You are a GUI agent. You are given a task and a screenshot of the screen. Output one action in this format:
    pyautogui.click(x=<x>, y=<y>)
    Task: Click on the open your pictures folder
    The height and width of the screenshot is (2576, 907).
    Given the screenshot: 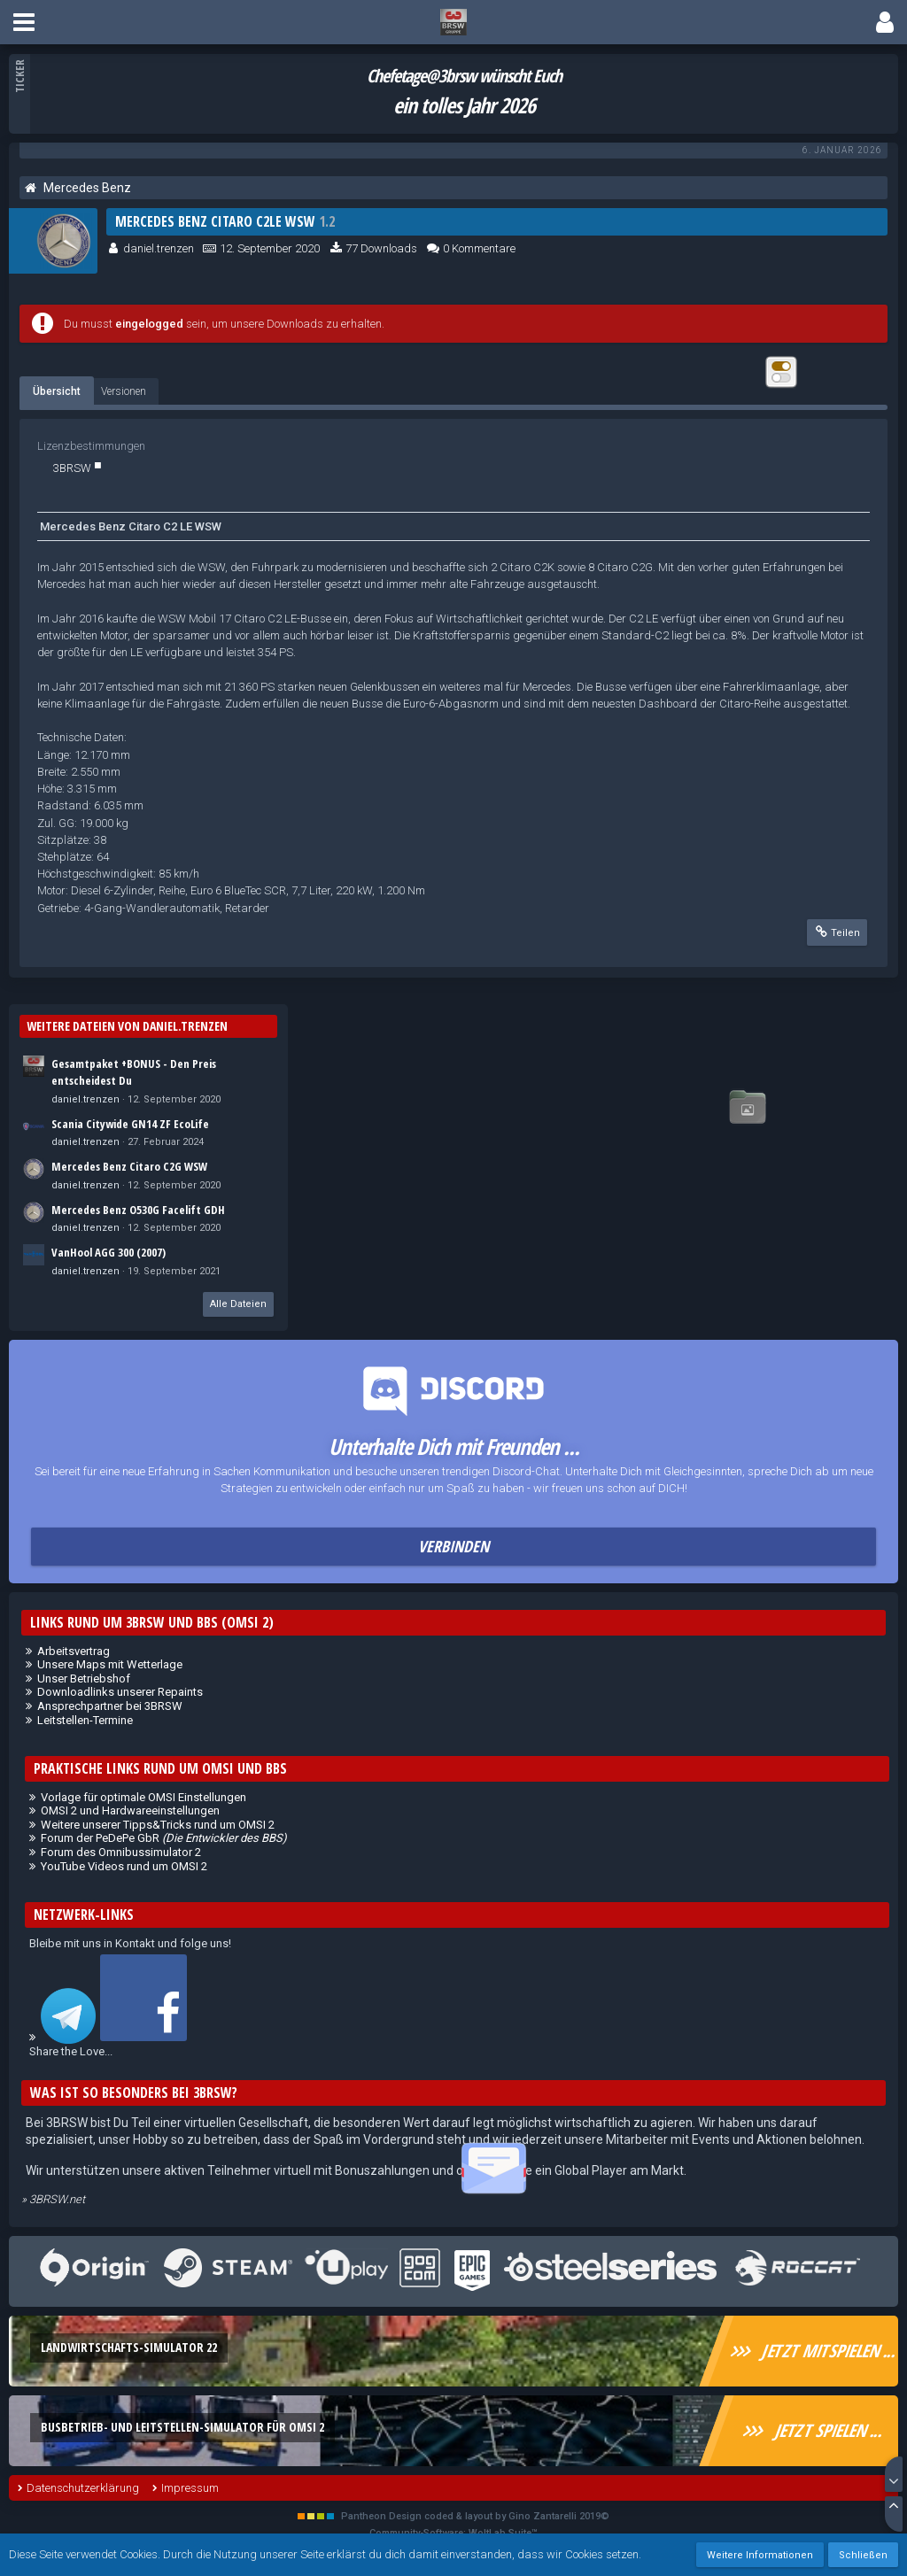 What is the action you would take?
    pyautogui.click(x=748, y=1107)
    